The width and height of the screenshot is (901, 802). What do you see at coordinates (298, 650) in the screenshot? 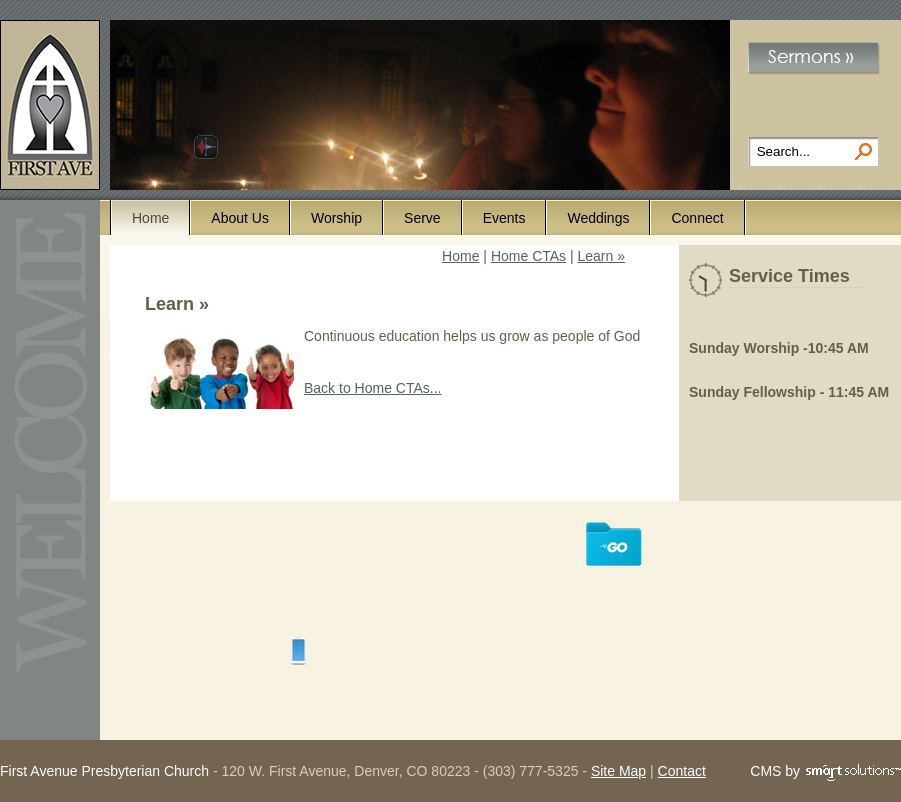
I see `iPhone 7 device icon for system identification` at bounding box center [298, 650].